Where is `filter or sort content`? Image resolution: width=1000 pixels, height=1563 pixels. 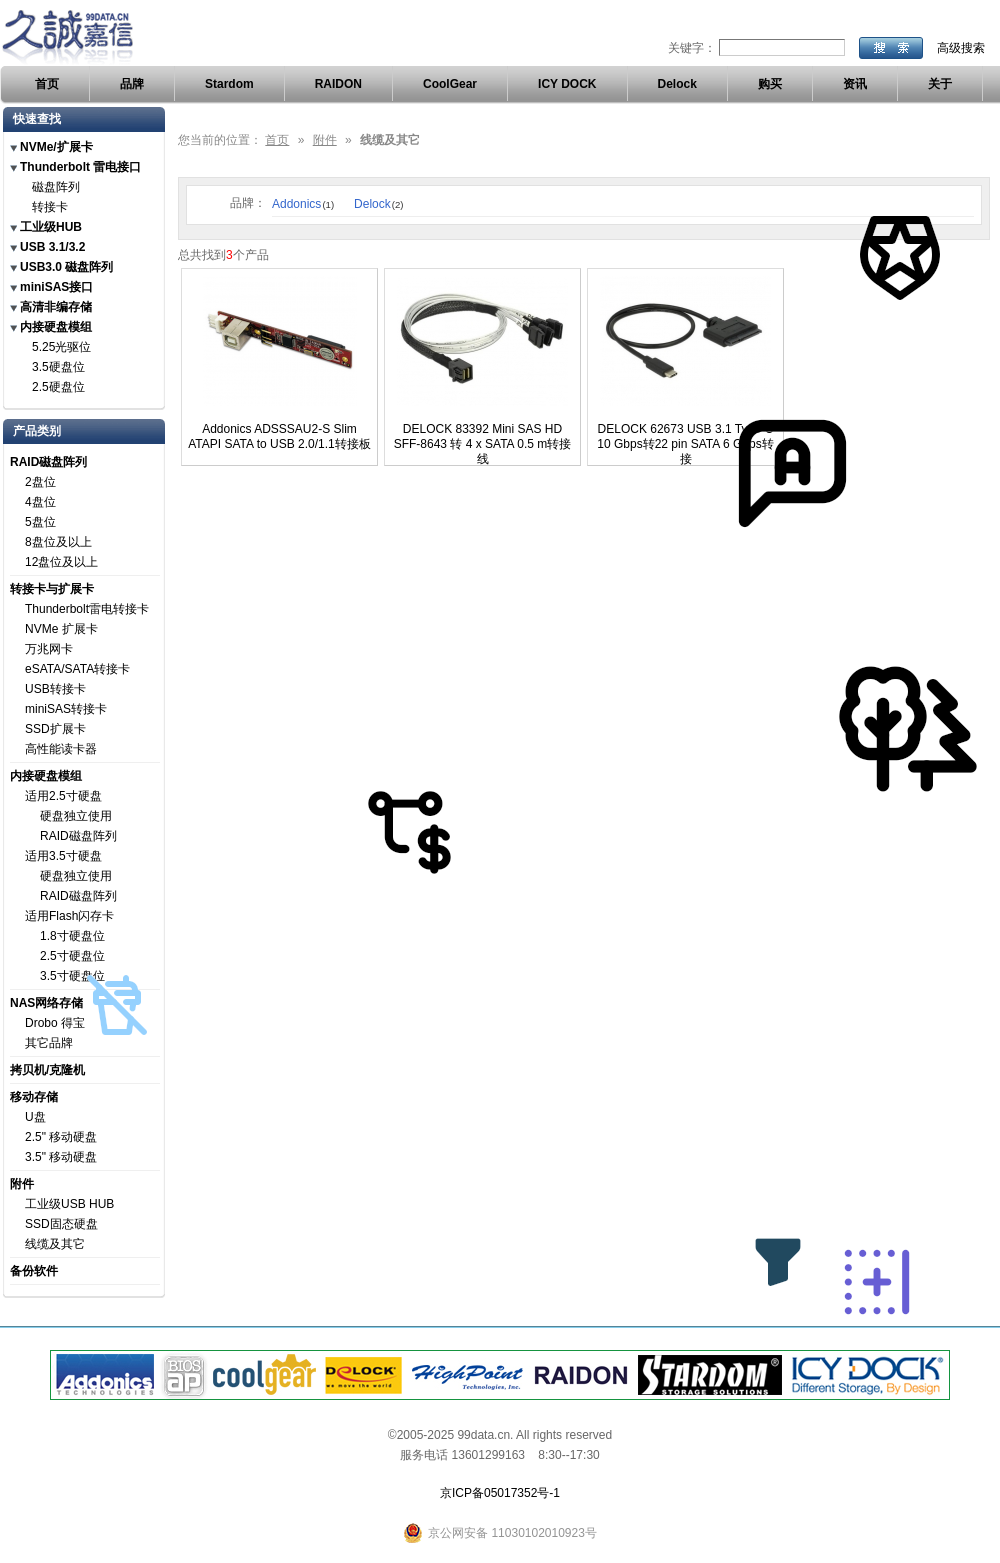 filter or sort content is located at coordinates (778, 1261).